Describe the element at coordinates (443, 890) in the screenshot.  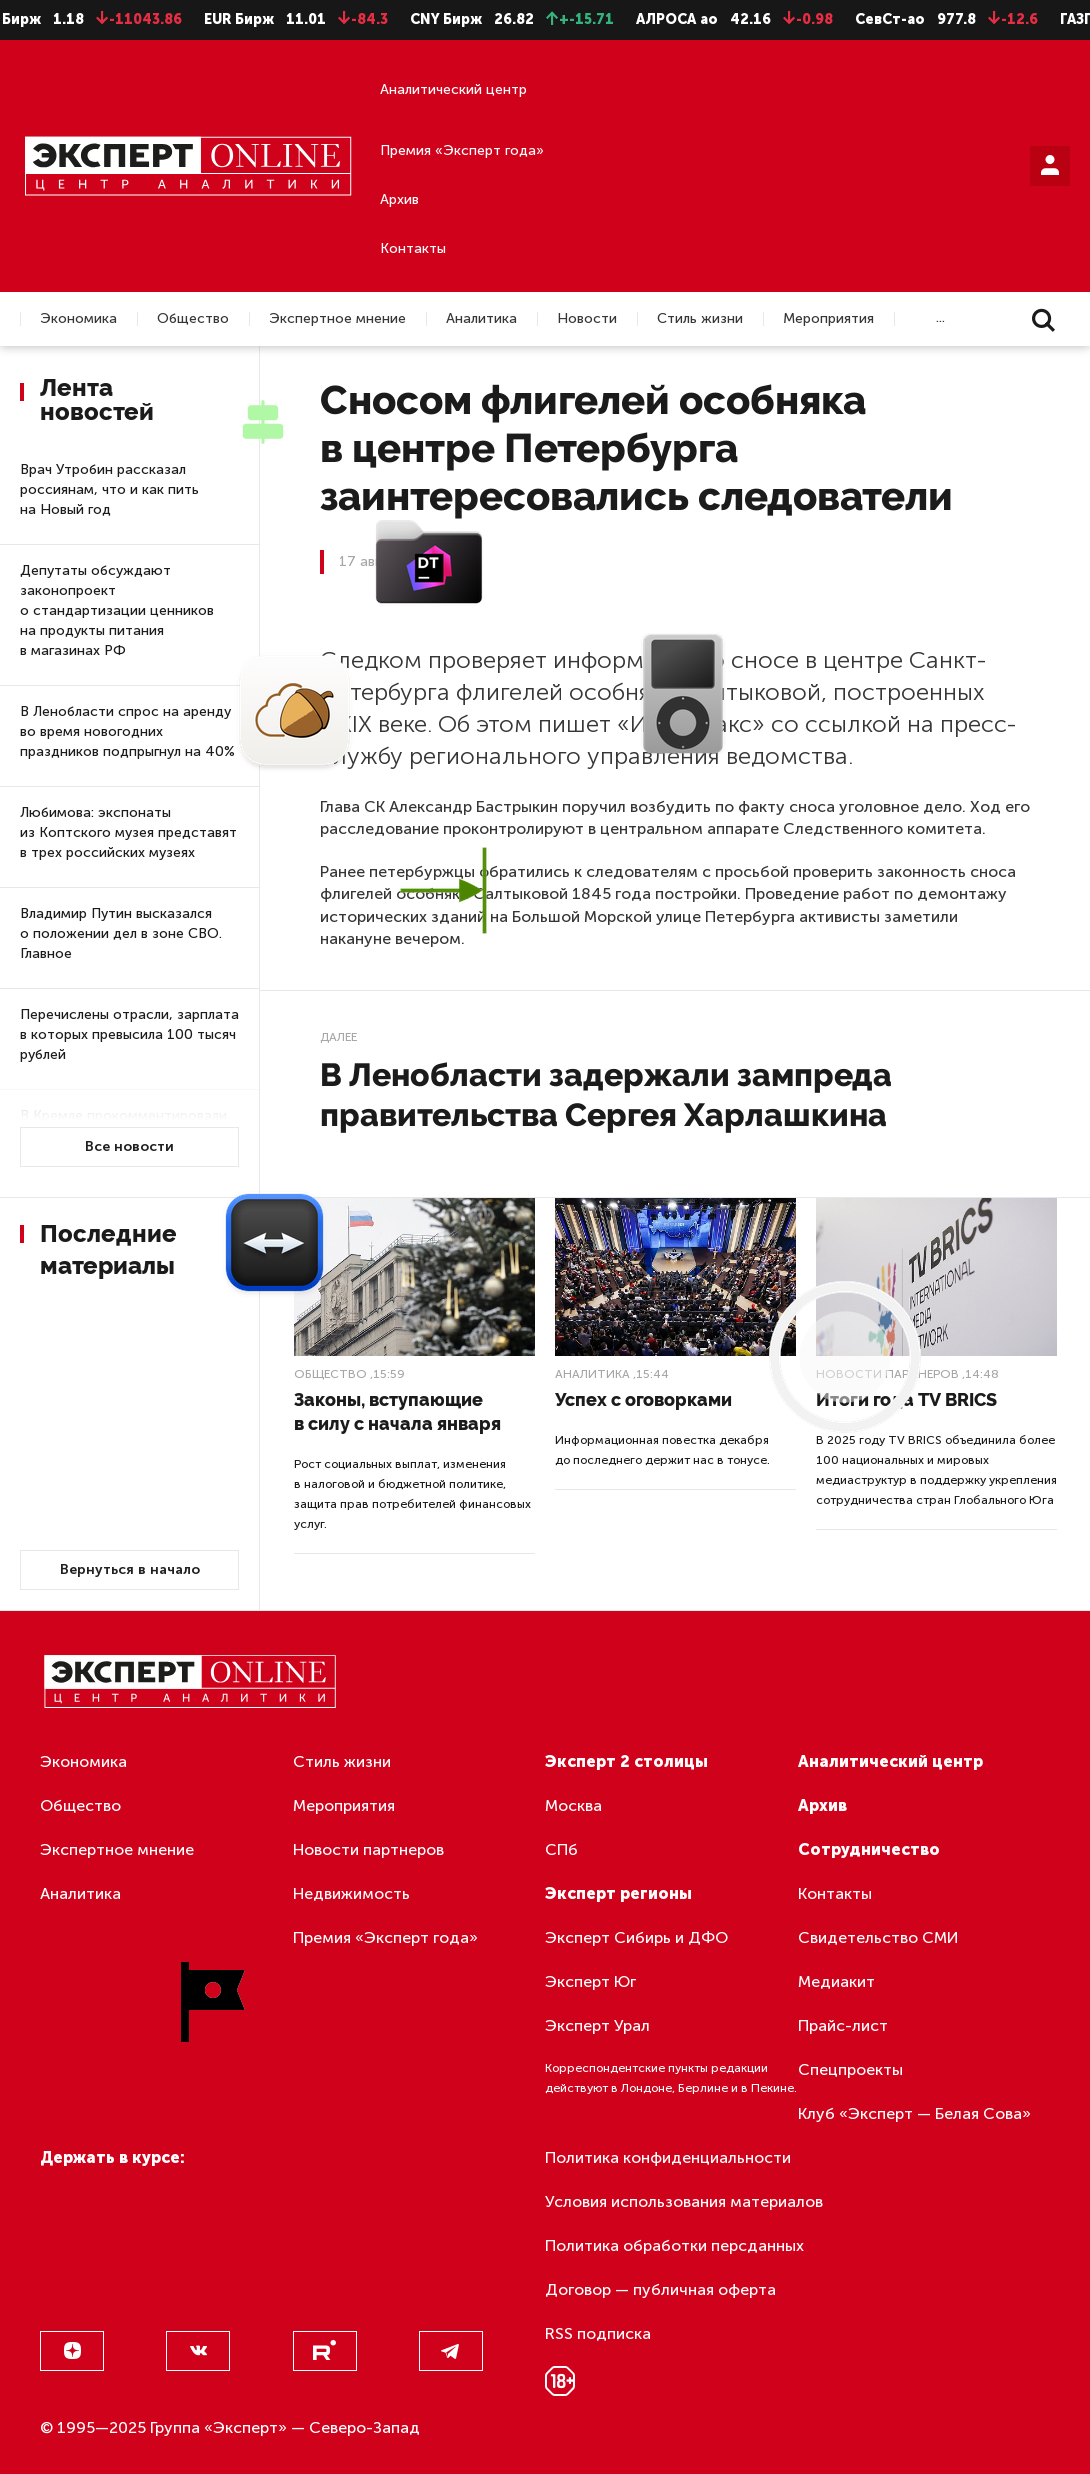
I see `go to the last item or page` at that location.